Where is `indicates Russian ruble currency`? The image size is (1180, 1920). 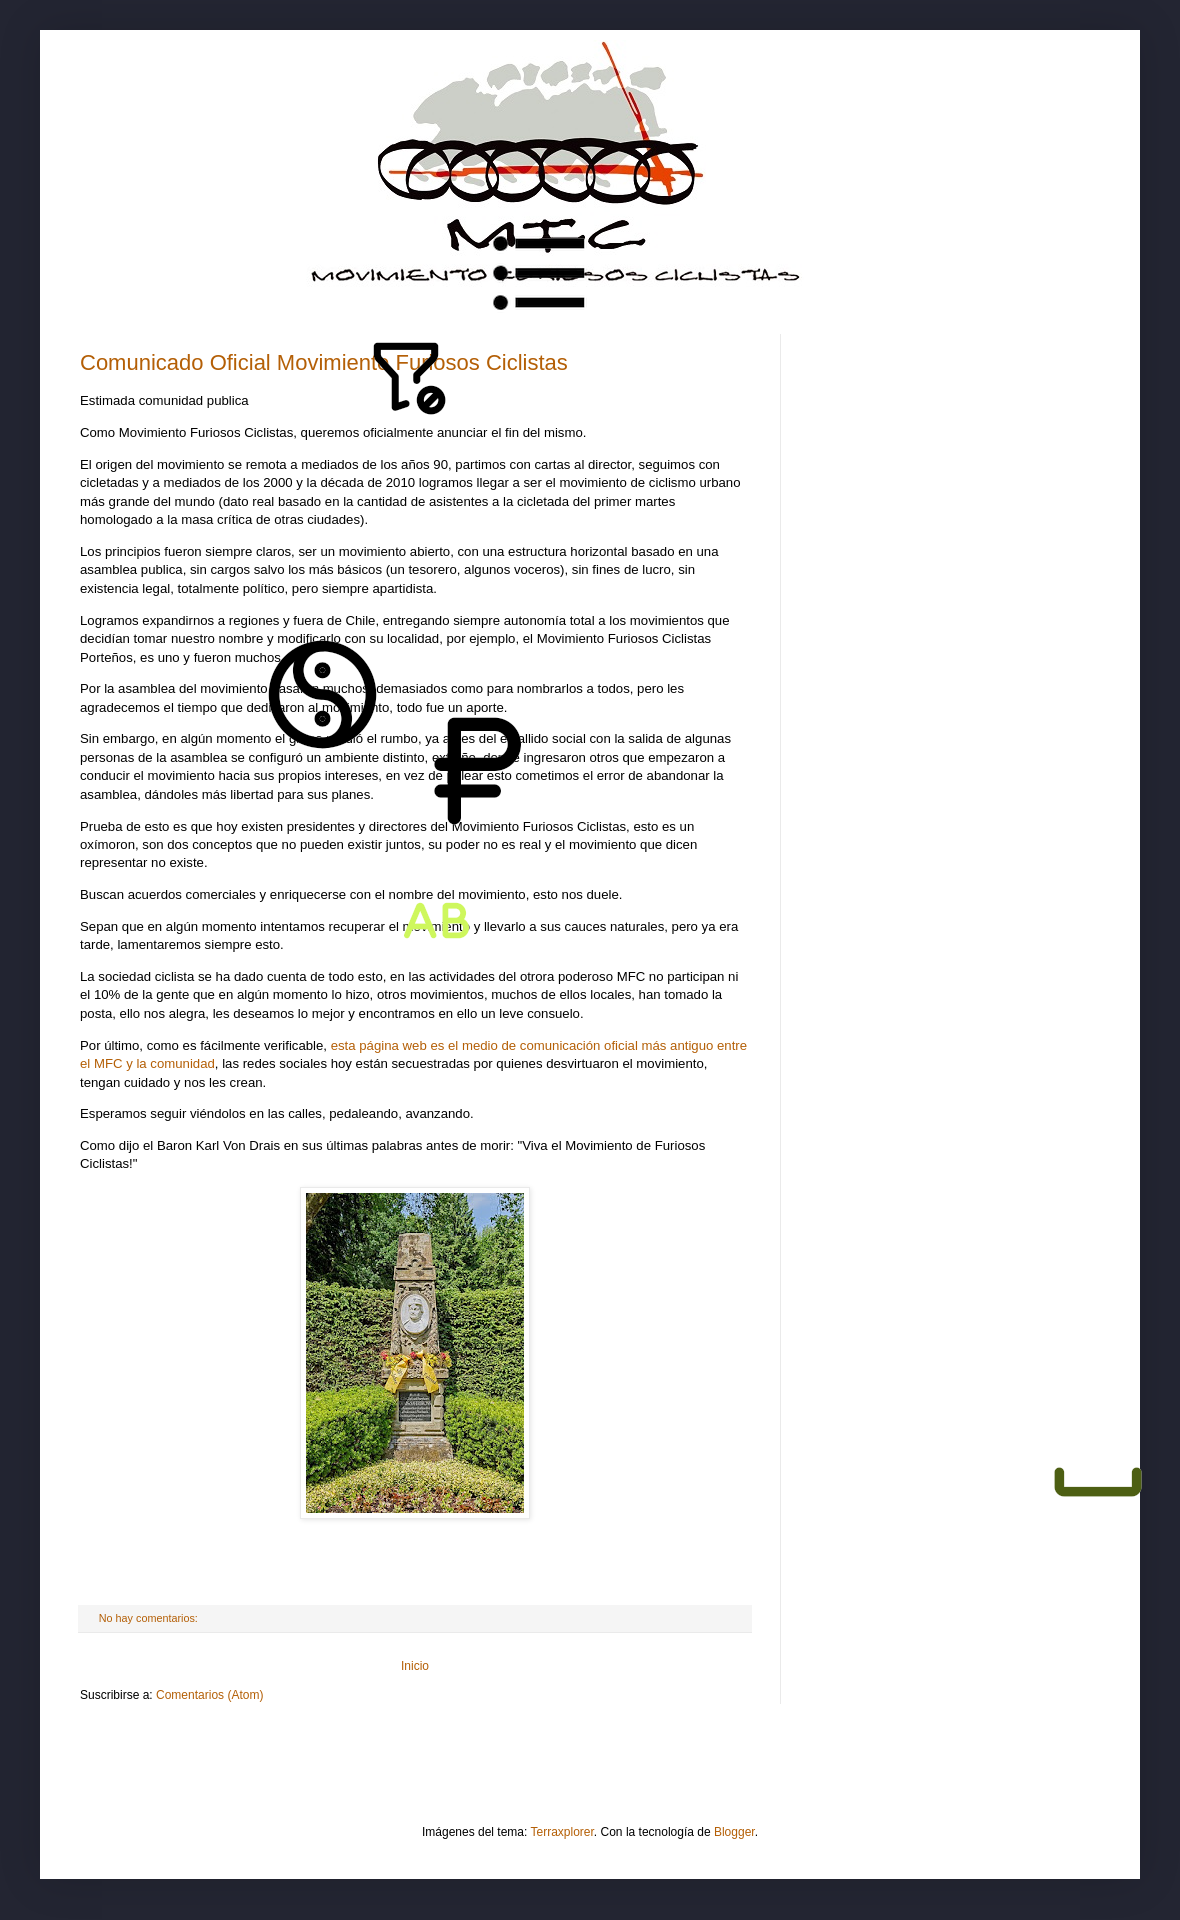 indicates Russian ruble currency is located at coordinates (481, 771).